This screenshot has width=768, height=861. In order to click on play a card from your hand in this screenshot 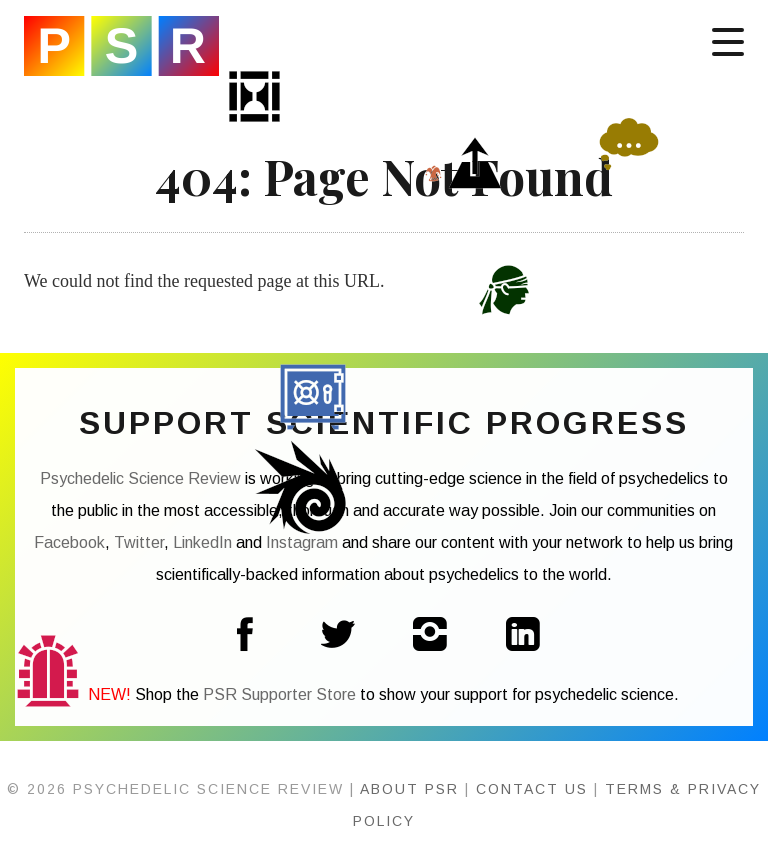, I will do `click(475, 162)`.